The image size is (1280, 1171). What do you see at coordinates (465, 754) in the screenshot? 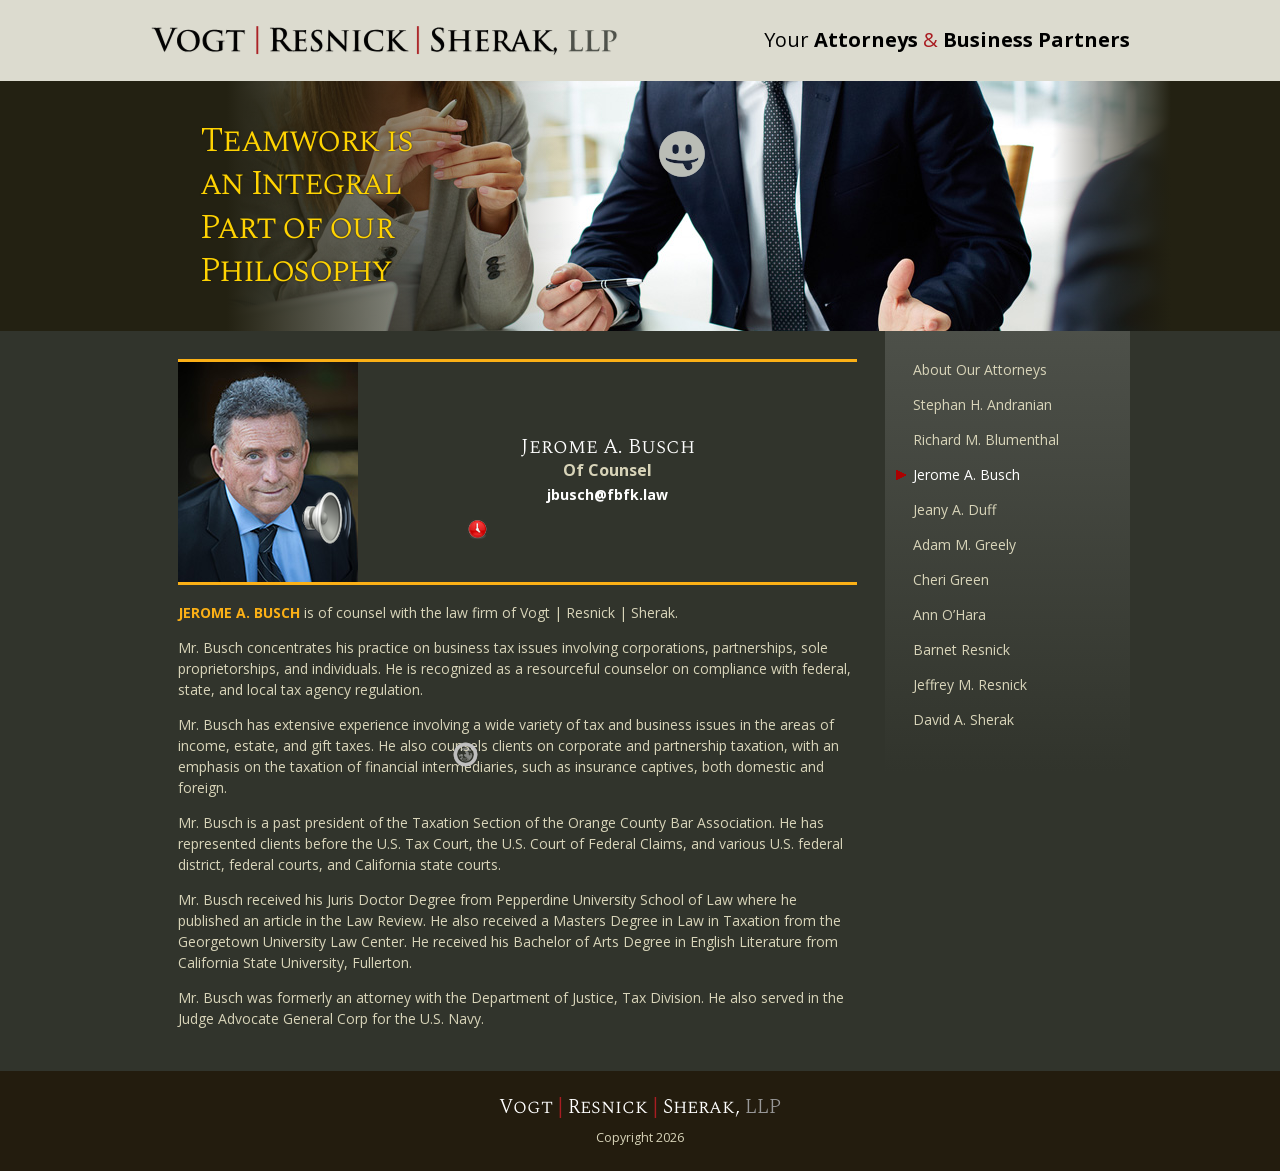
I see `indicates clear weather conditions at night` at bounding box center [465, 754].